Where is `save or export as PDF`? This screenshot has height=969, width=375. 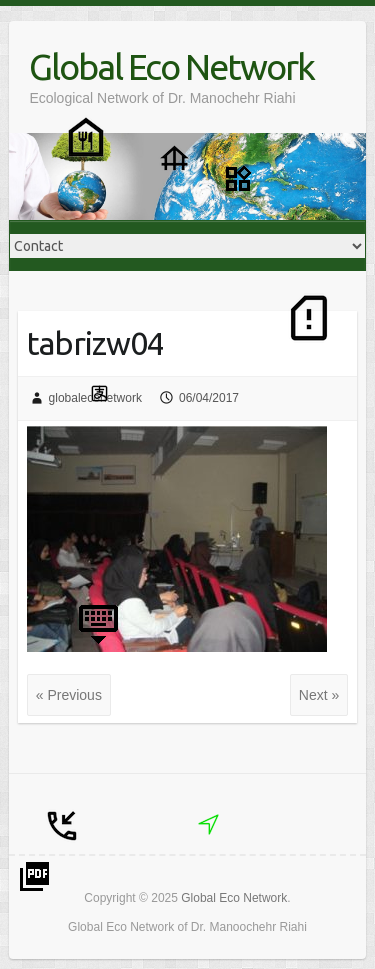 save or export as PDF is located at coordinates (34, 876).